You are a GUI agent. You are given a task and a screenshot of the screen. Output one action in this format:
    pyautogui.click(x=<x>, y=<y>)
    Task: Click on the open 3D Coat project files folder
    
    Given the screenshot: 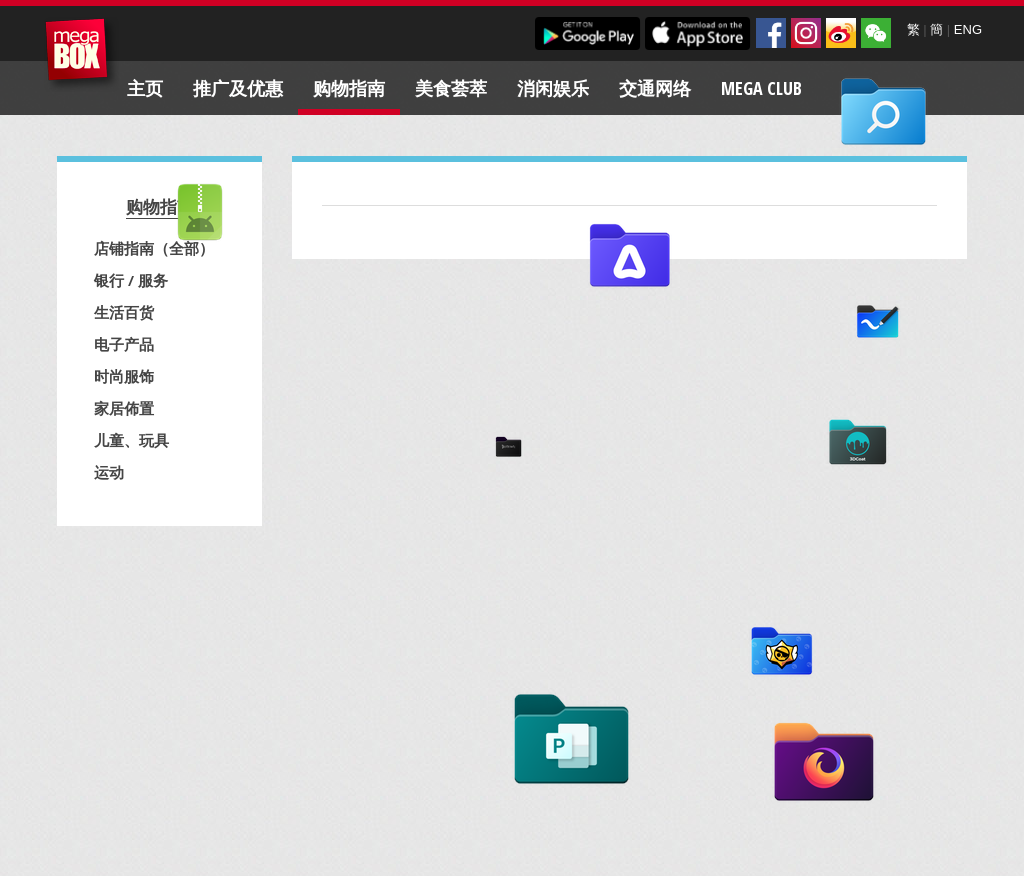 What is the action you would take?
    pyautogui.click(x=857, y=443)
    